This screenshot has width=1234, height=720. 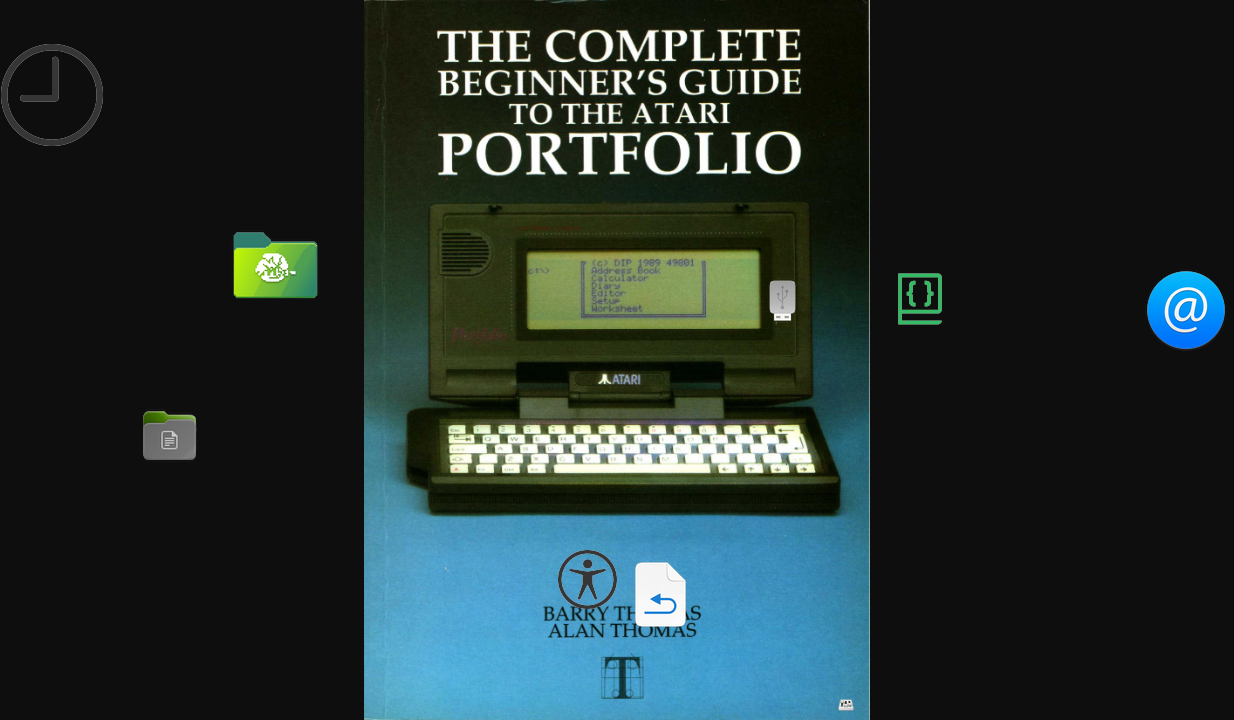 What do you see at coordinates (782, 300) in the screenshot?
I see `access connected USB storage device` at bounding box center [782, 300].